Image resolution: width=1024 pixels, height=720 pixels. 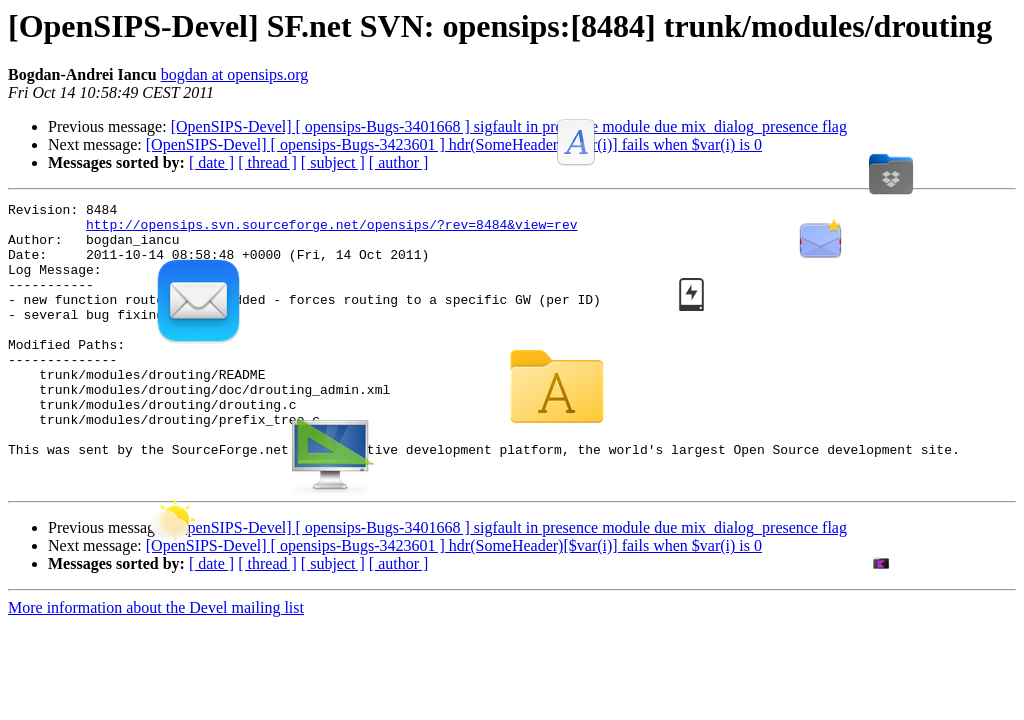 What do you see at coordinates (891, 174) in the screenshot?
I see `open your Dropbox folder` at bounding box center [891, 174].